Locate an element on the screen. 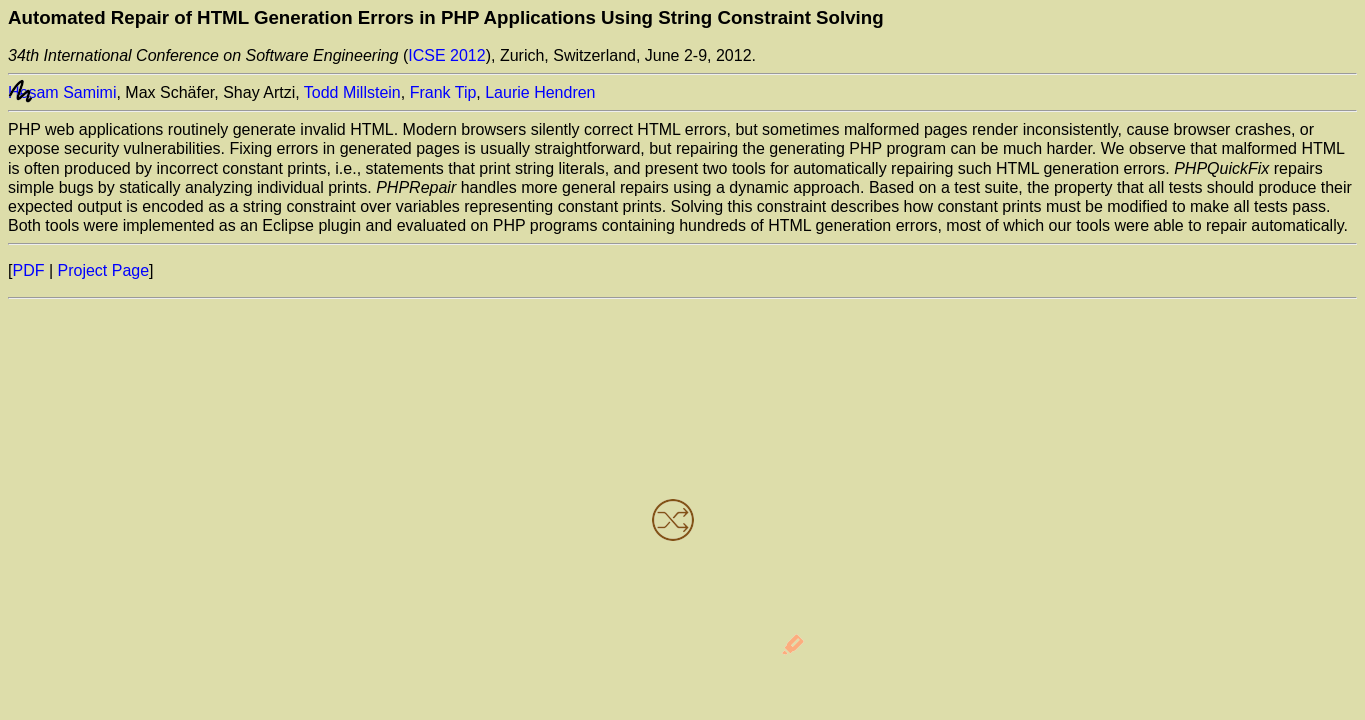  open sketching or drawing tool is located at coordinates (20, 91).